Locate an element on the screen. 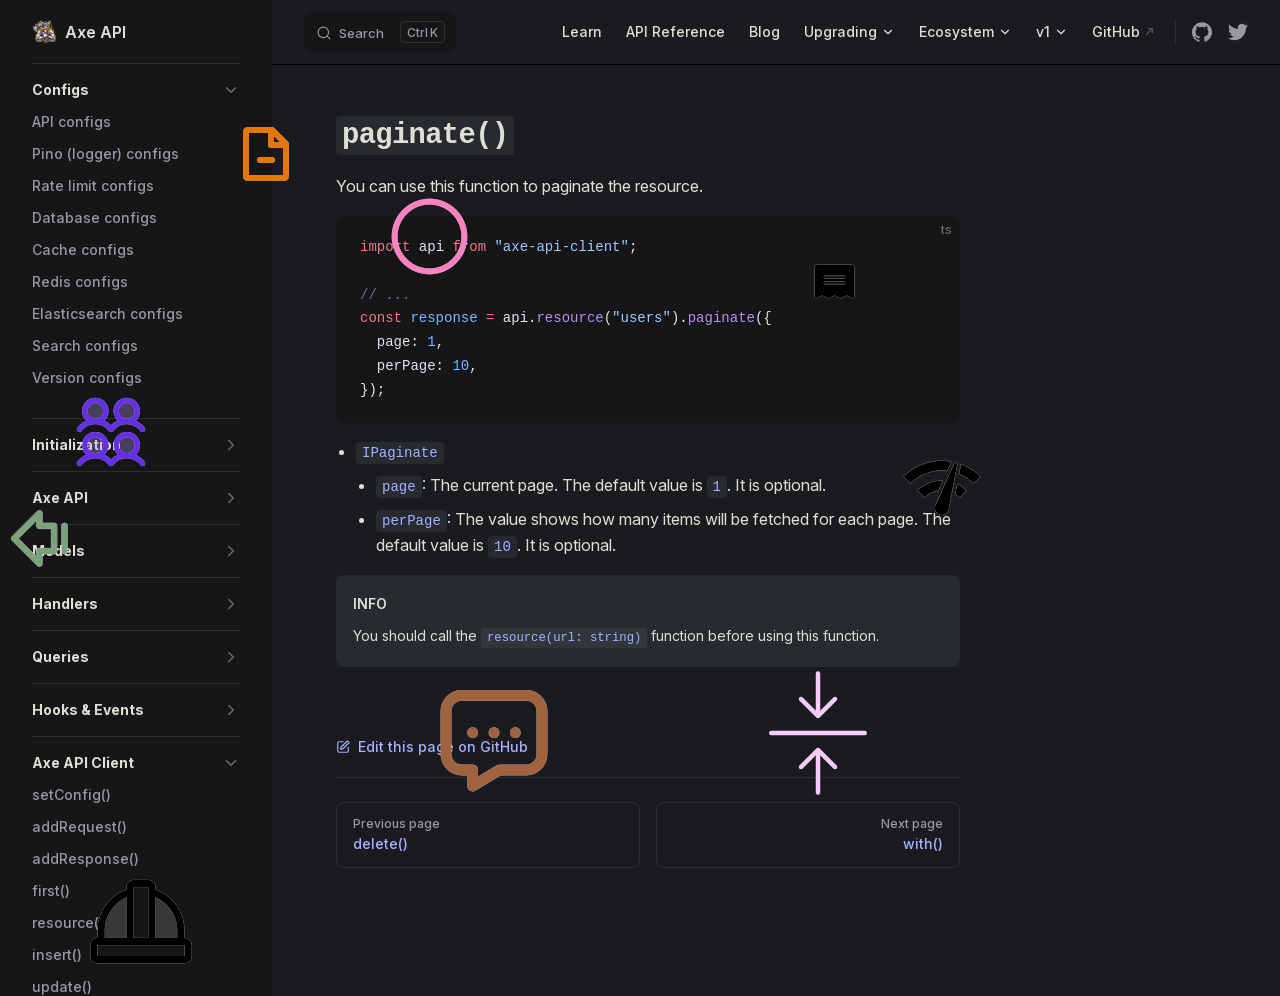  view purchase receipt or transaction history is located at coordinates (834, 281).